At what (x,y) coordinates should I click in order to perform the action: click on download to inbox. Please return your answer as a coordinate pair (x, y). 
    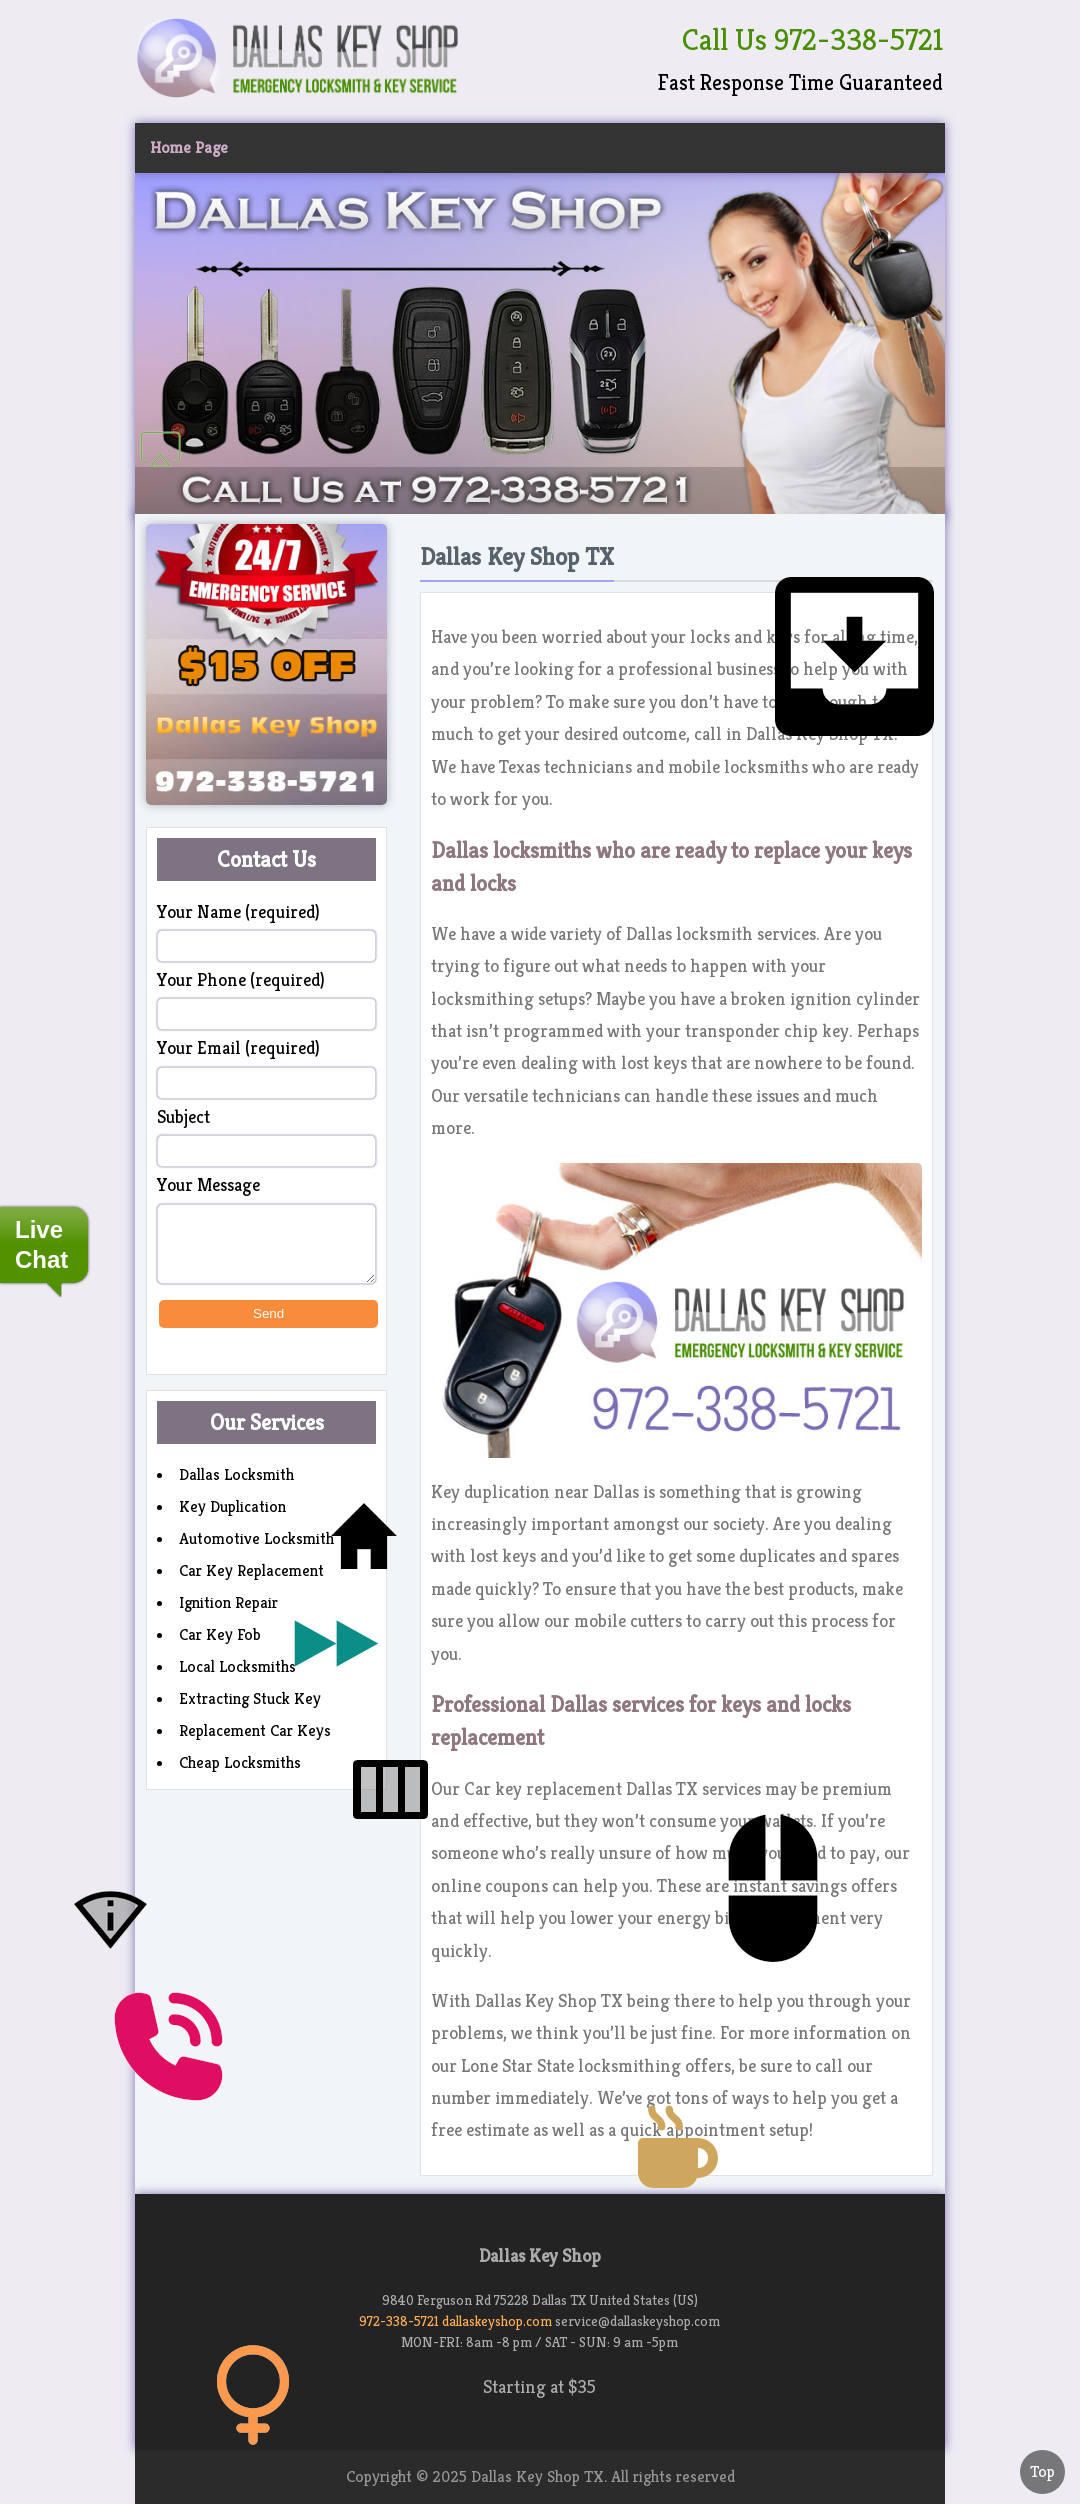
    Looking at the image, I should click on (854, 656).